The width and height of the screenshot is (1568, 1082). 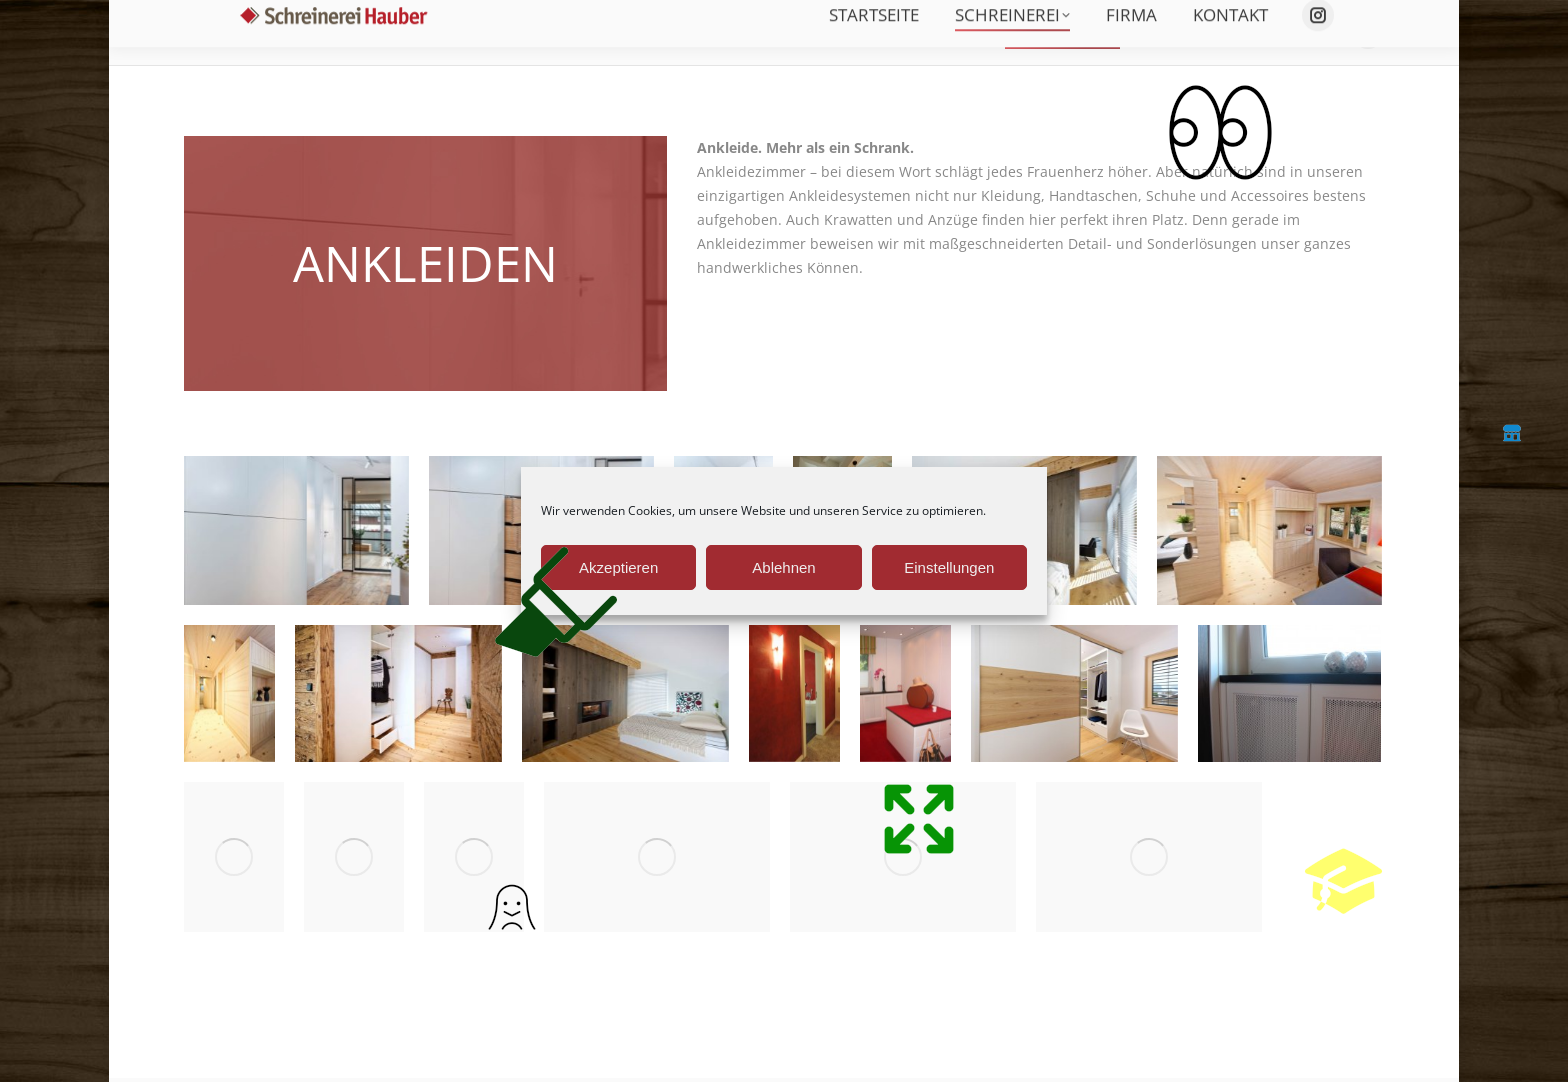 What do you see at coordinates (1343, 880) in the screenshot?
I see `access education or learning features` at bounding box center [1343, 880].